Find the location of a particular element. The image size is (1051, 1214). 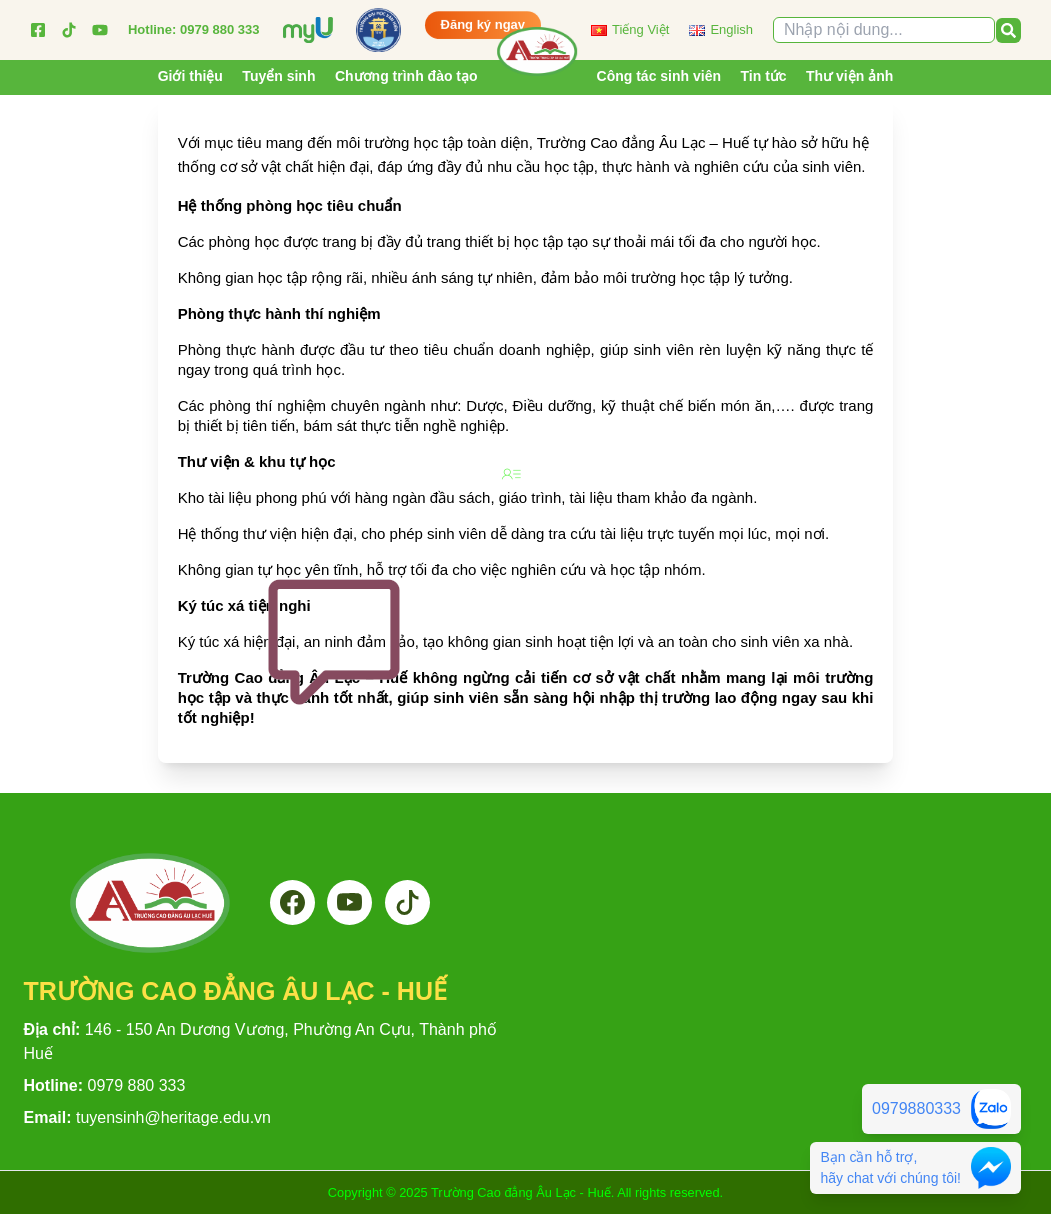

view user list or directory is located at coordinates (511, 474).